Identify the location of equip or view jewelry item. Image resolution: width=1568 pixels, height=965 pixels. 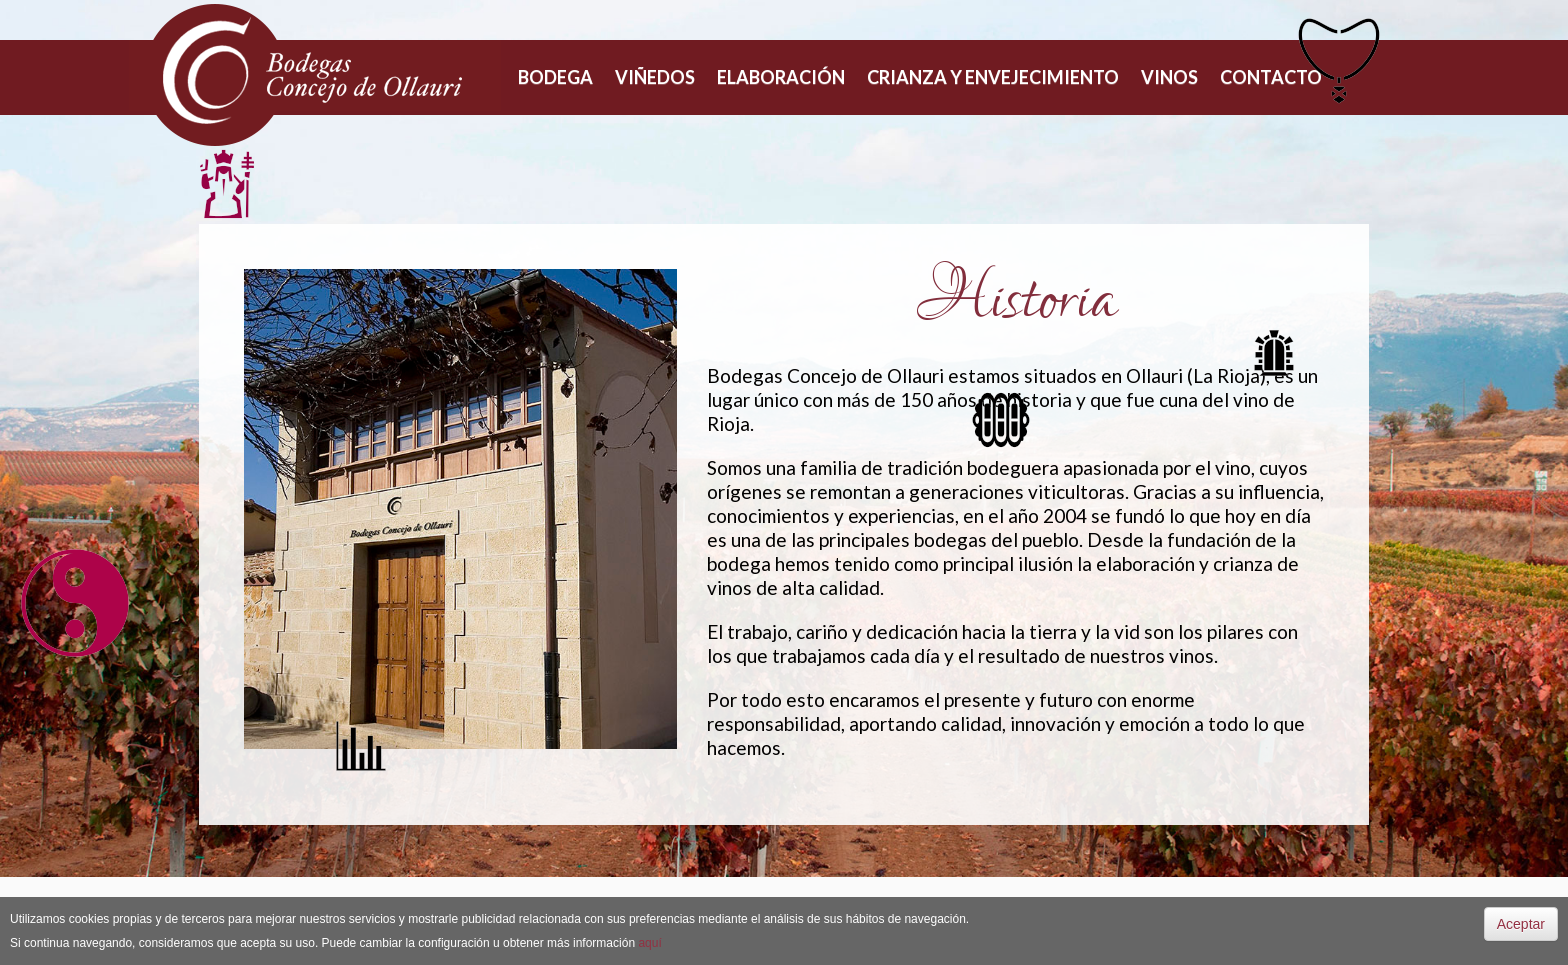
(1339, 61).